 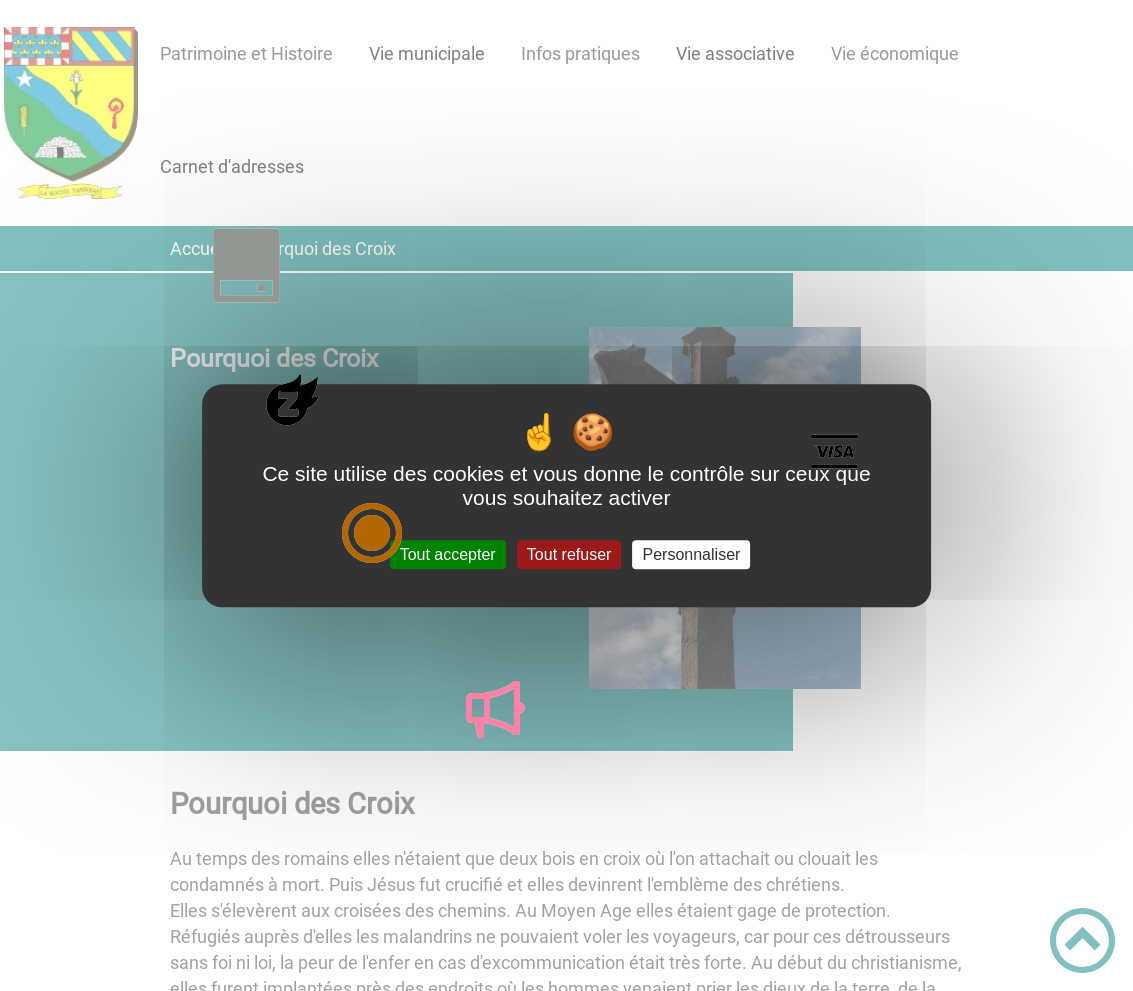 What do you see at coordinates (292, 399) in the screenshot?
I see `visit ZCOOL design community` at bounding box center [292, 399].